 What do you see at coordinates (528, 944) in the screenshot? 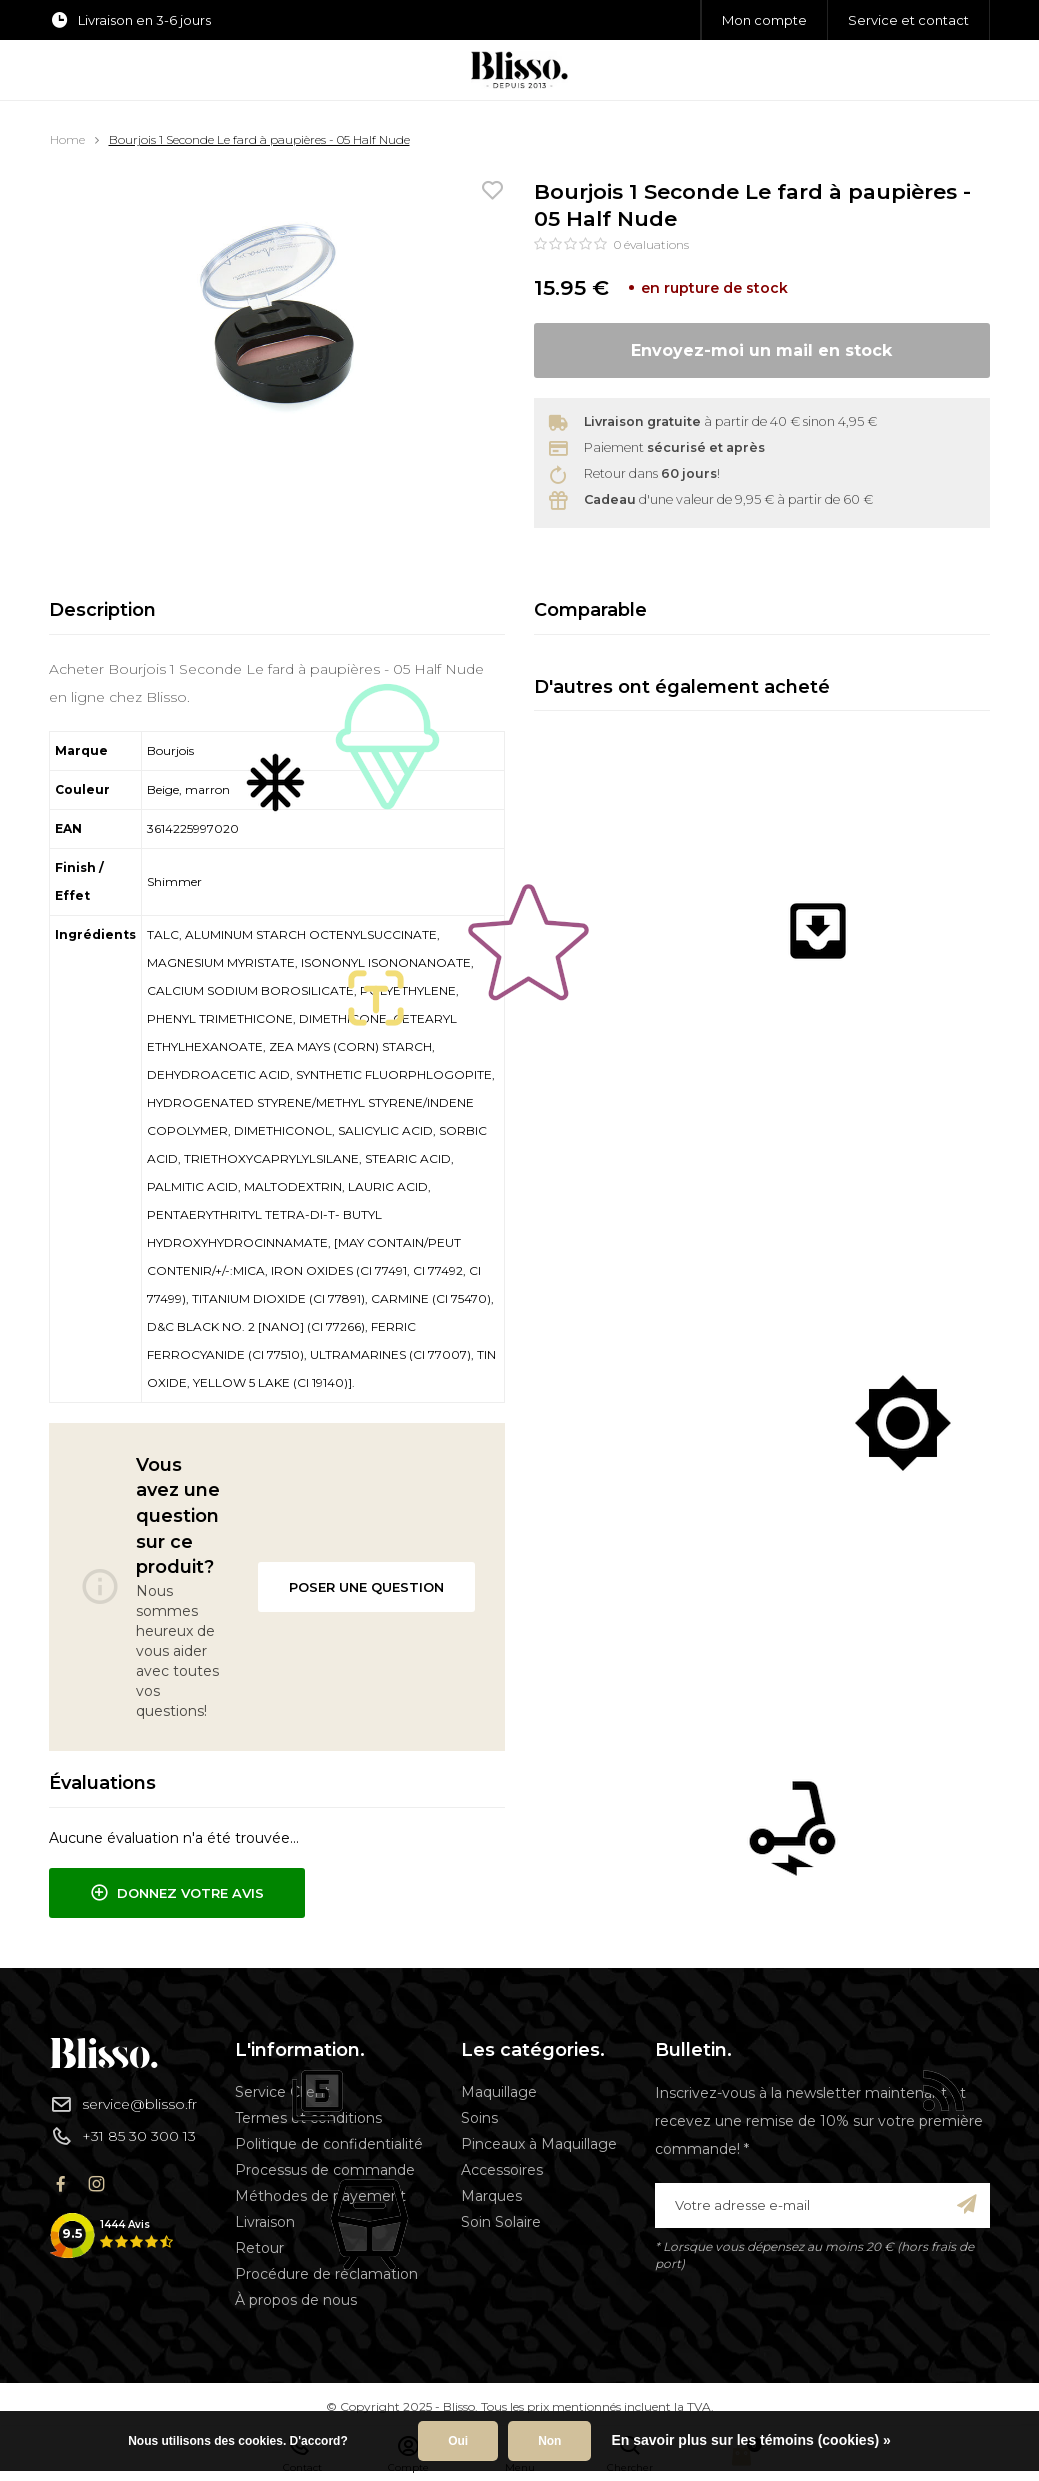
I see `add to favorites` at bounding box center [528, 944].